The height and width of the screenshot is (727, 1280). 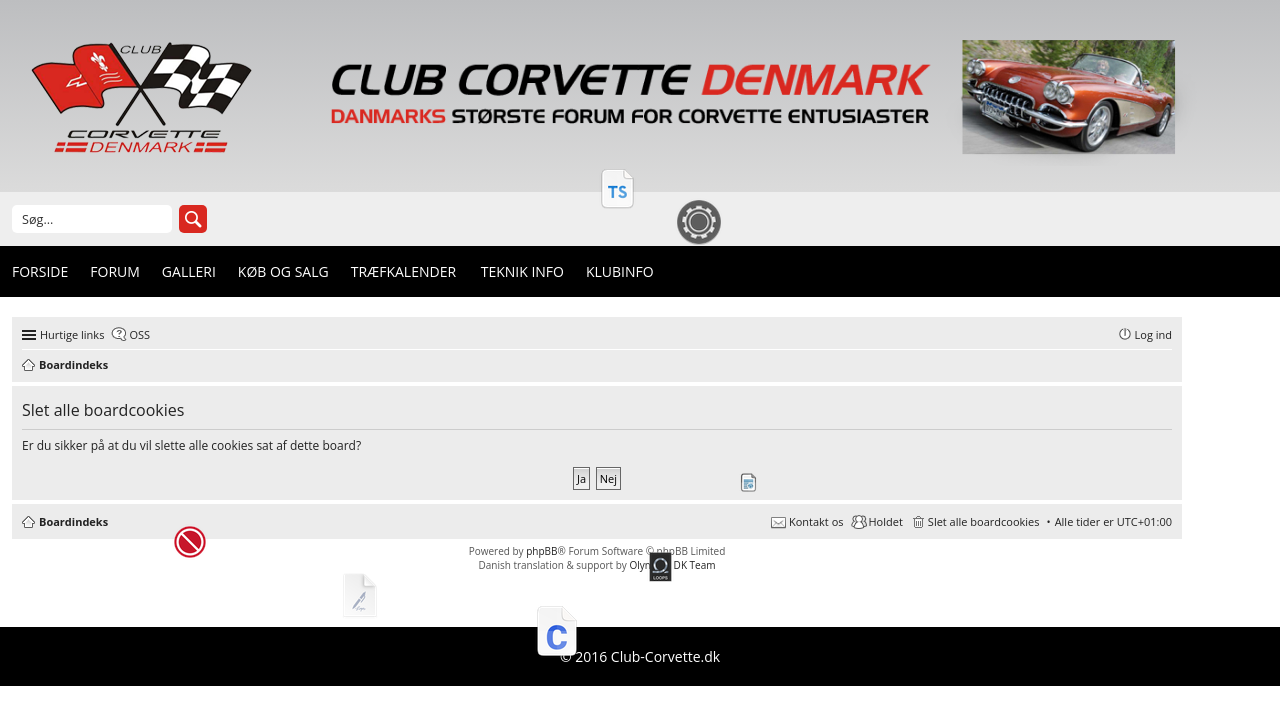 What do you see at coordinates (617, 188) in the screenshot?
I see `indicates a typescript source file` at bounding box center [617, 188].